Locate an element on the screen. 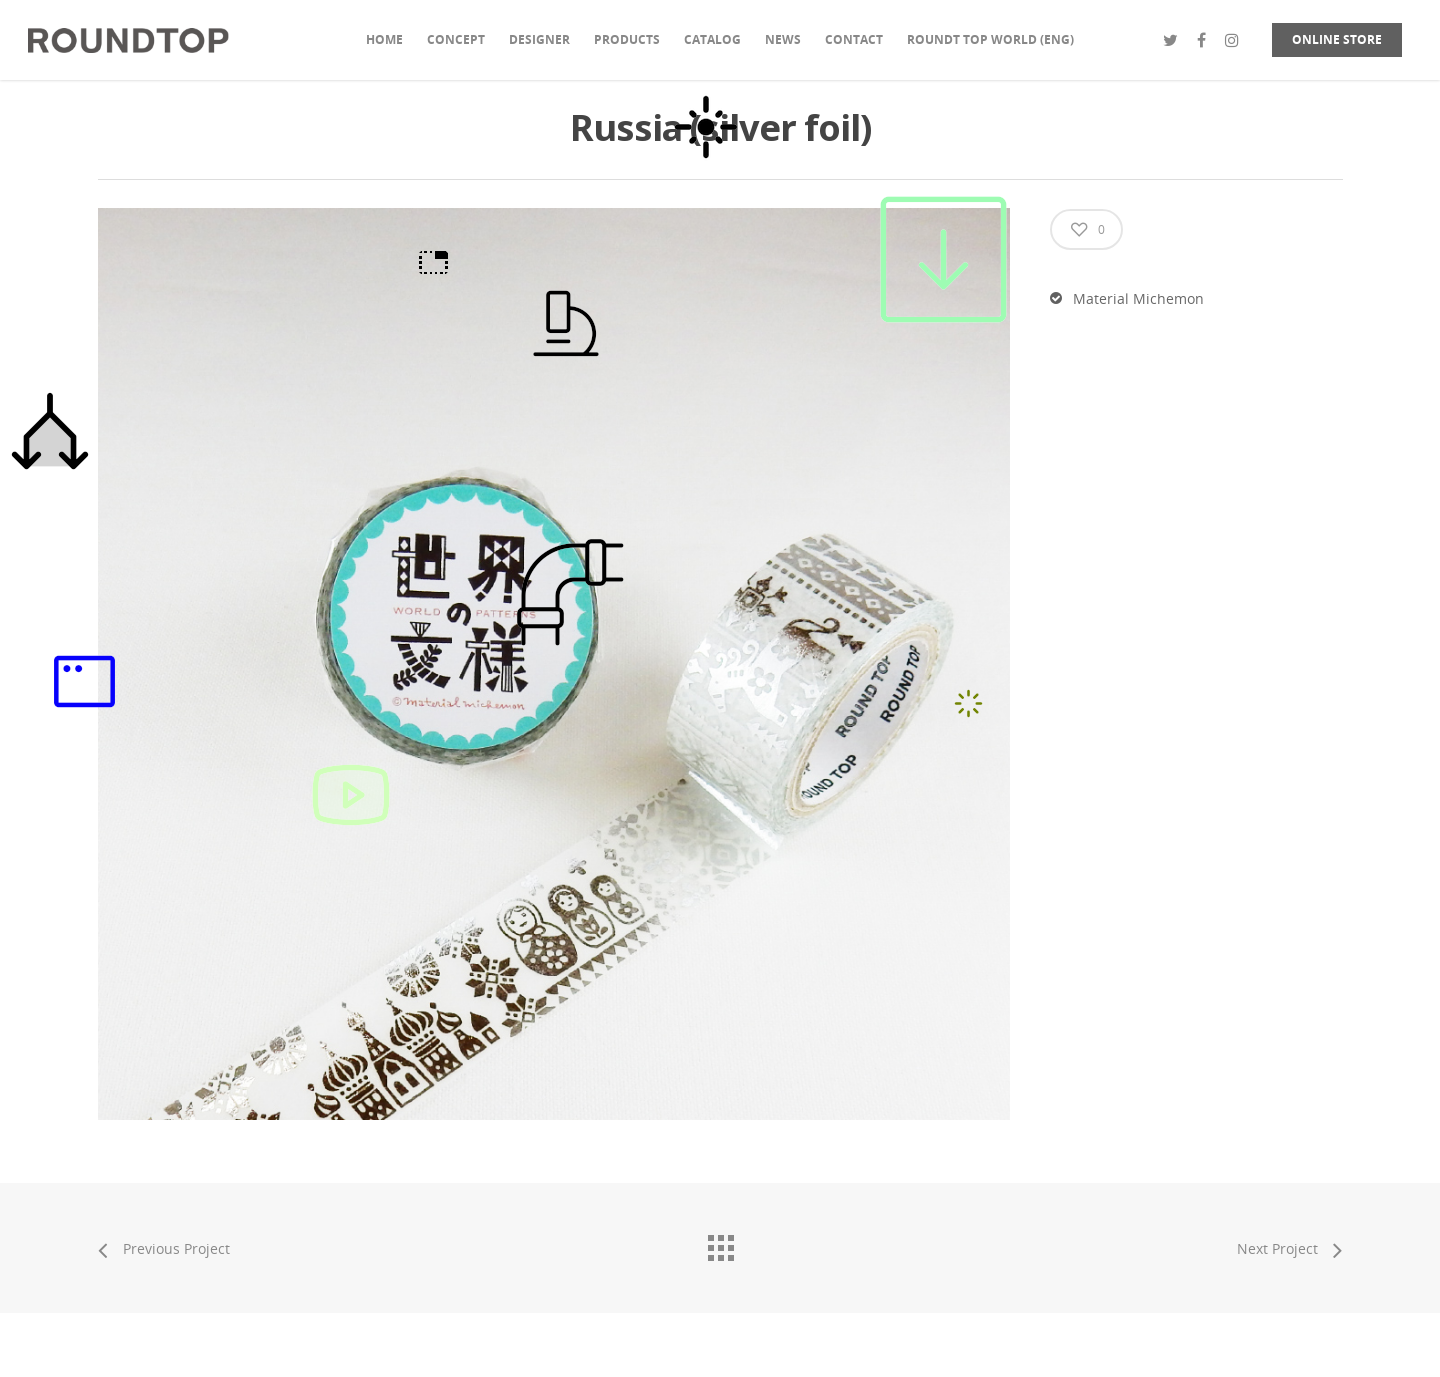 The image size is (1440, 1377). split content into multiple paths is located at coordinates (50, 434).